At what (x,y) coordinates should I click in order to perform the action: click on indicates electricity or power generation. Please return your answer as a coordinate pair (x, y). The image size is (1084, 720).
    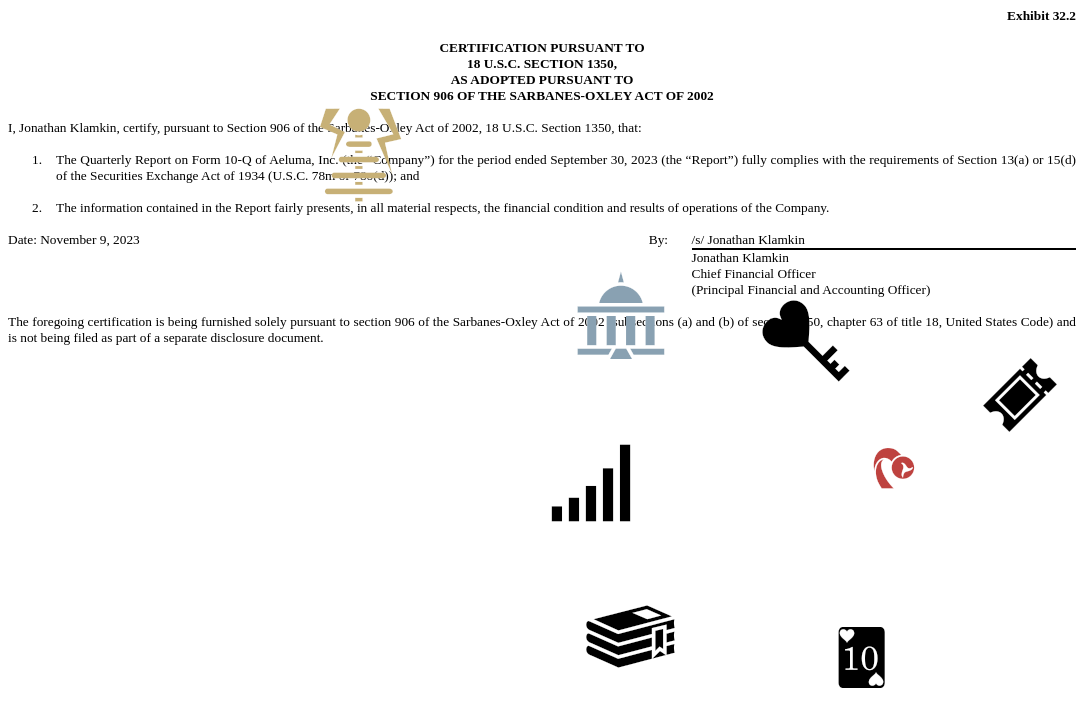
    Looking at the image, I should click on (359, 155).